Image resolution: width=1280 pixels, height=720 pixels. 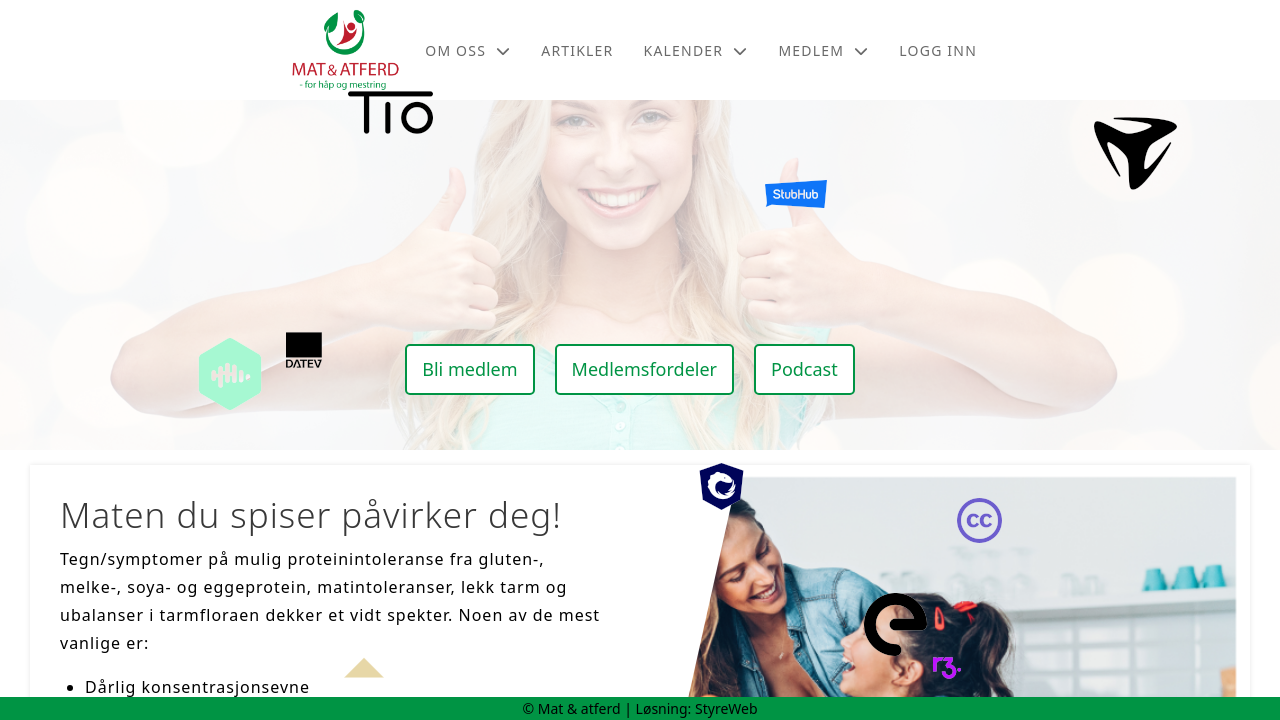 I want to click on access DATEV accounting software, so click(x=304, y=350).